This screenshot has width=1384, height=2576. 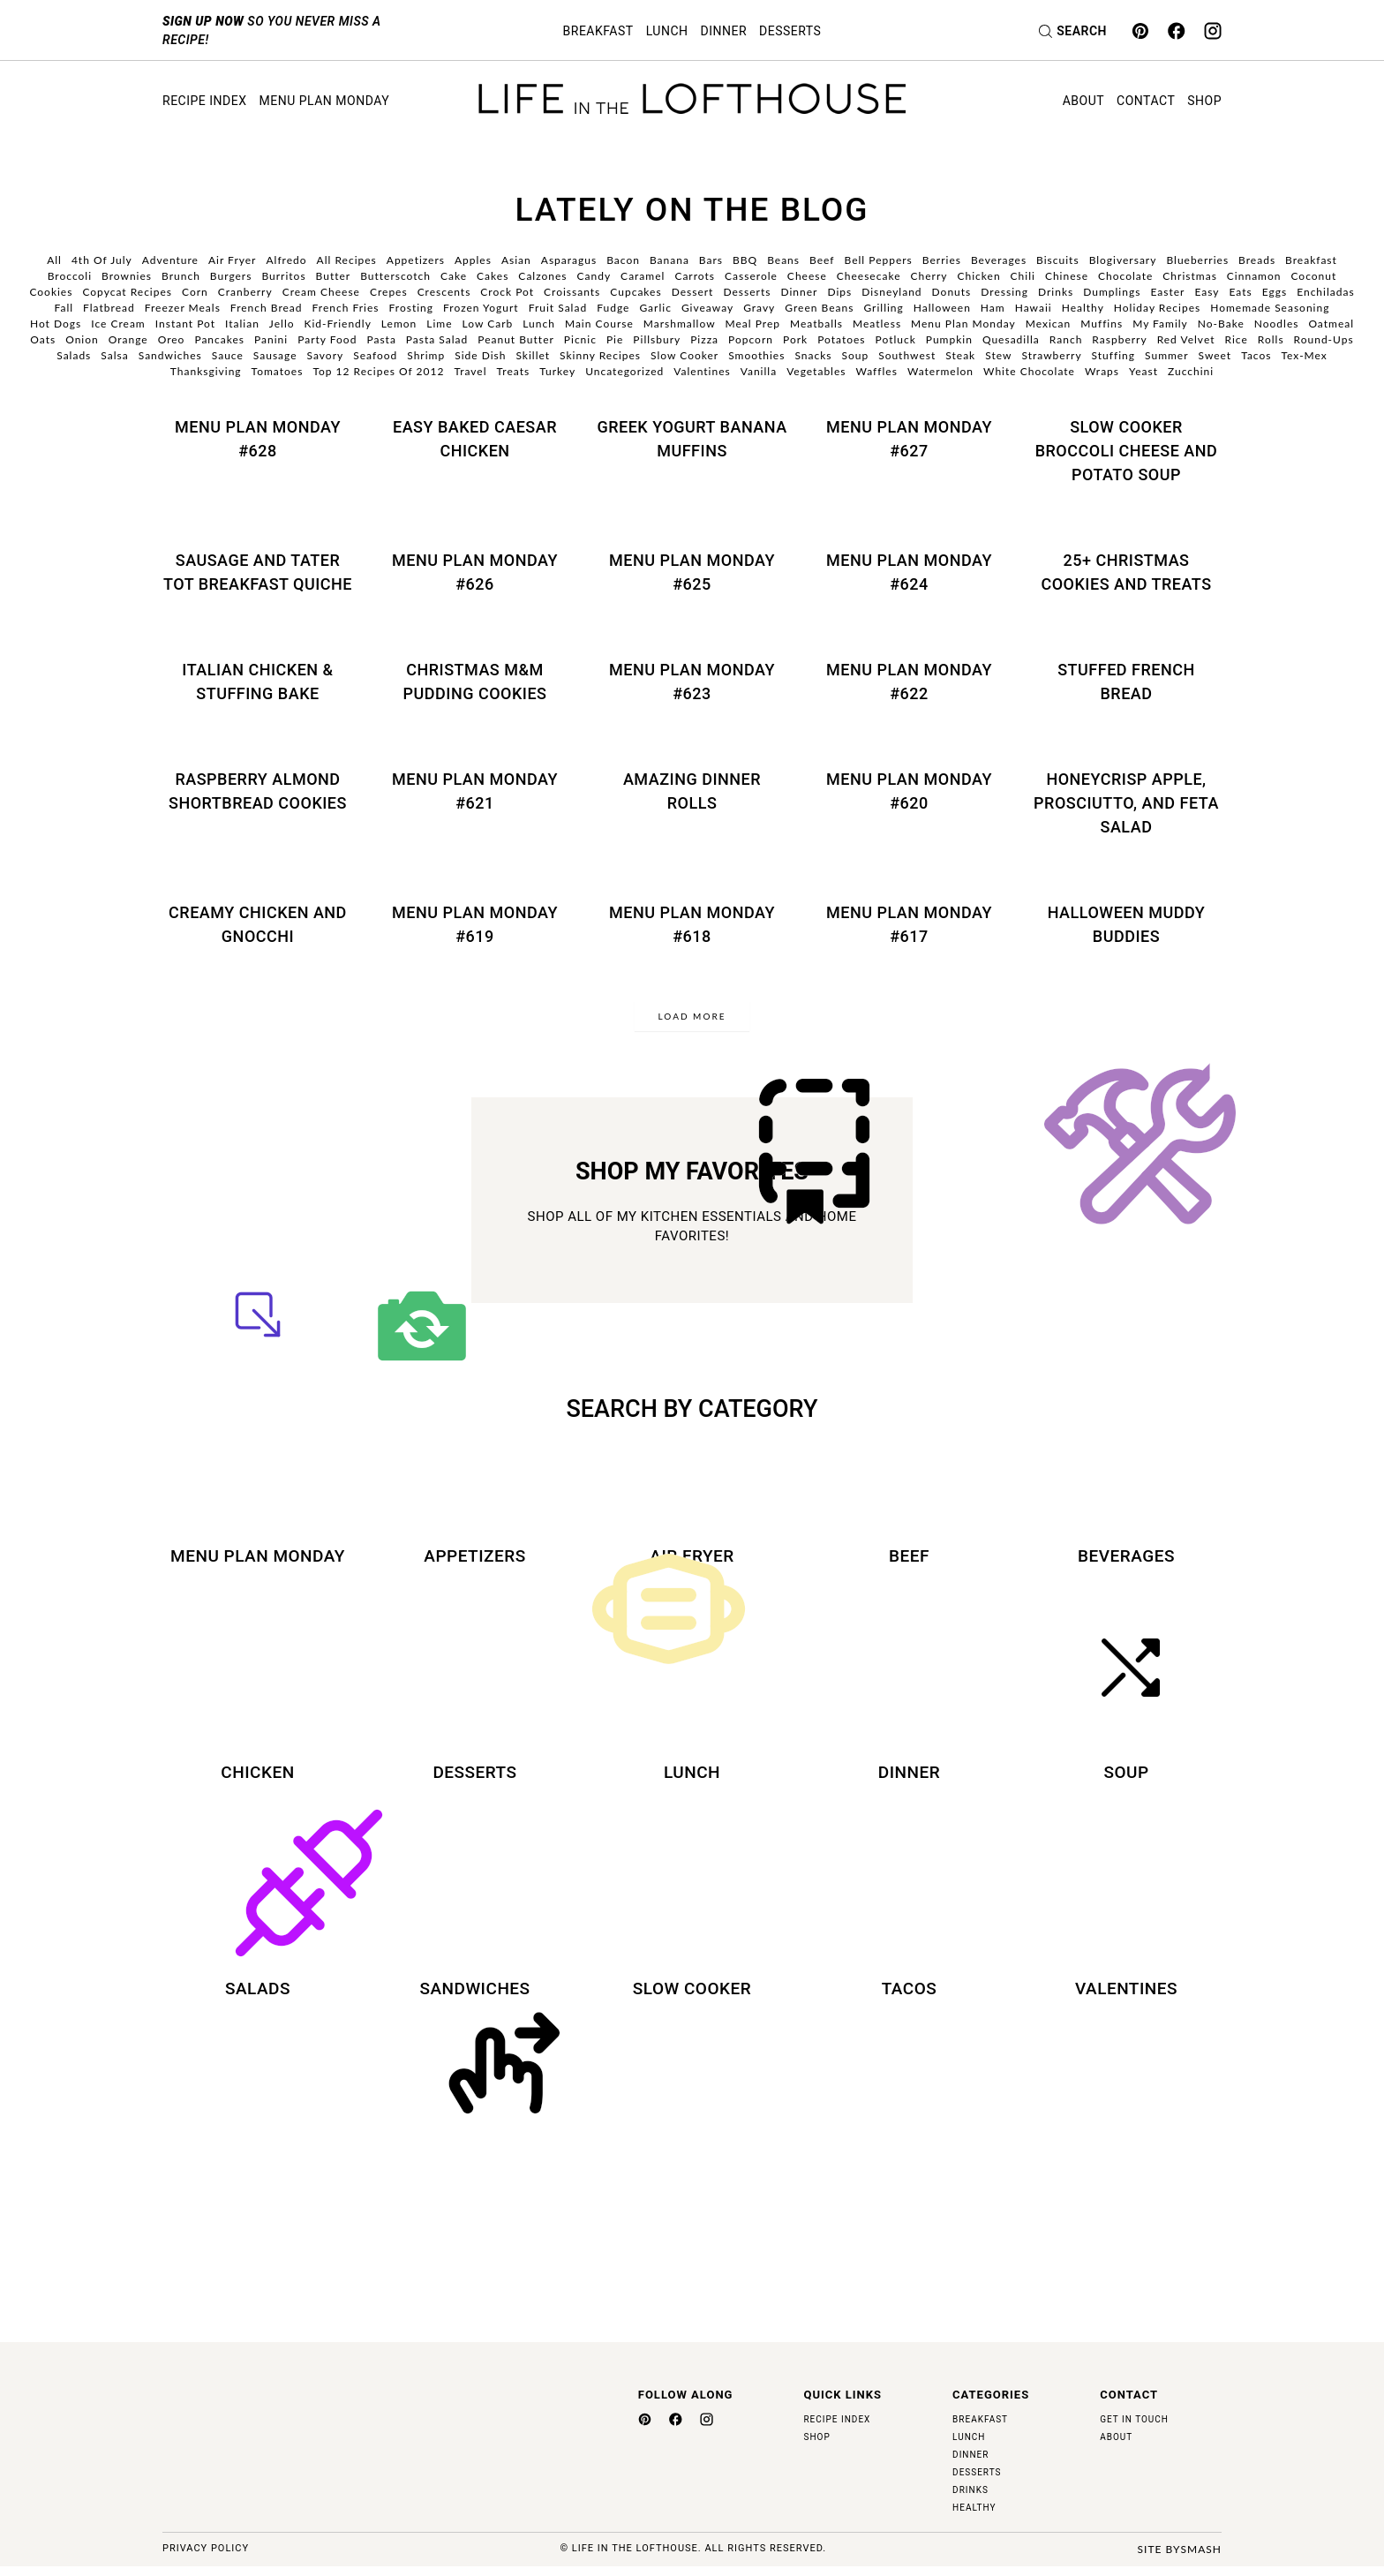 I want to click on indicates mask required area or health protocol, so click(x=668, y=1608).